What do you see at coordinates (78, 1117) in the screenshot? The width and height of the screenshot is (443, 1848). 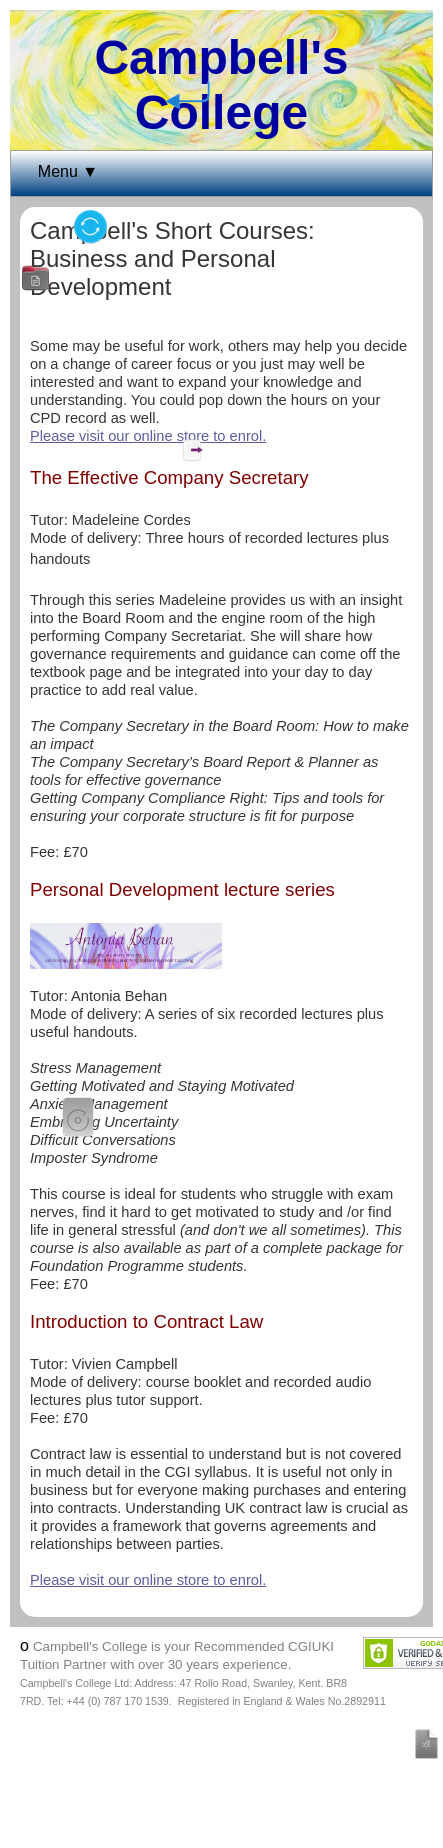 I see `access hard drive storage` at bounding box center [78, 1117].